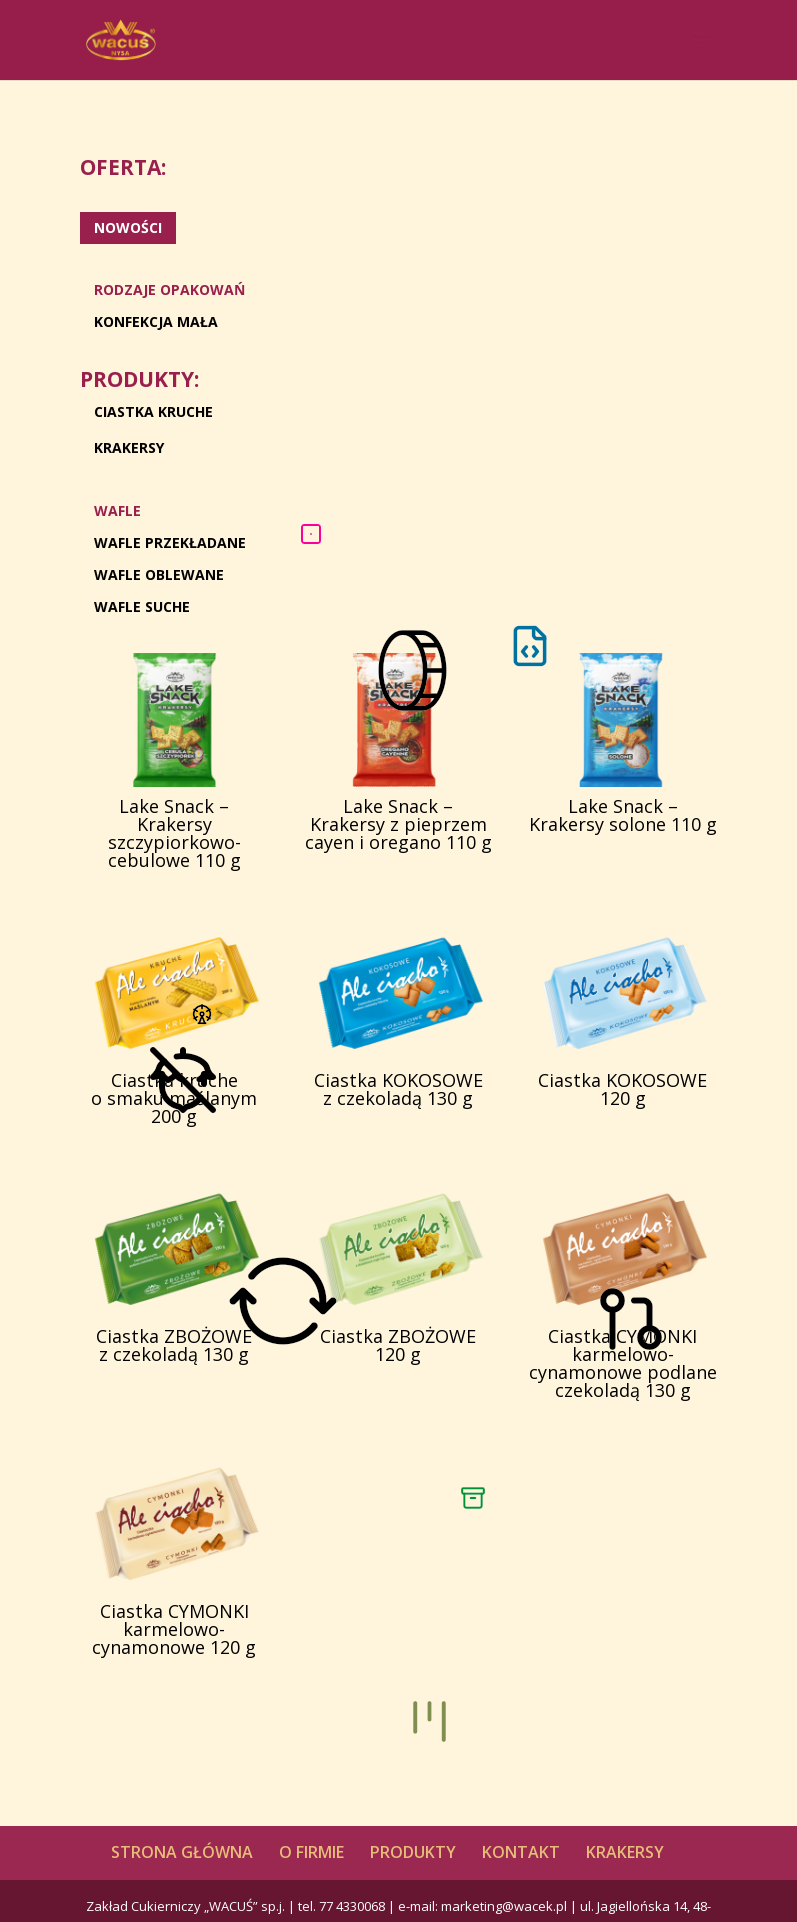 The width and height of the screenshot is (797, 1922). Describe the element at coordinates (202, 1014) in the screenshot. I see `view amusement park or carnival attractions` at that location.